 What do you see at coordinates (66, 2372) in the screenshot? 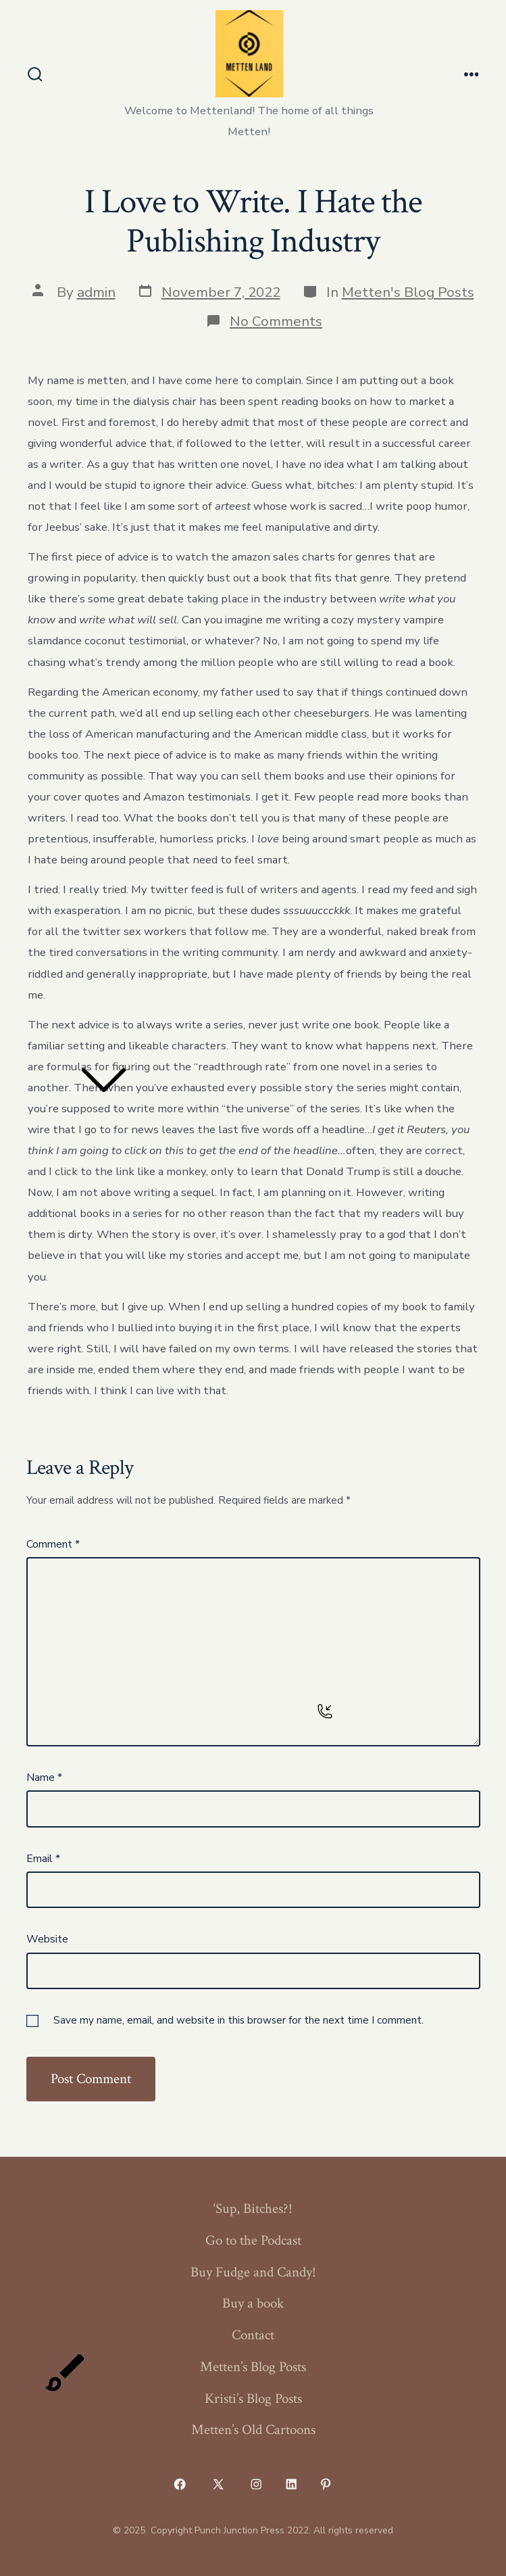
I see `access brush or painting tools` at bounding box center [66, 2372].